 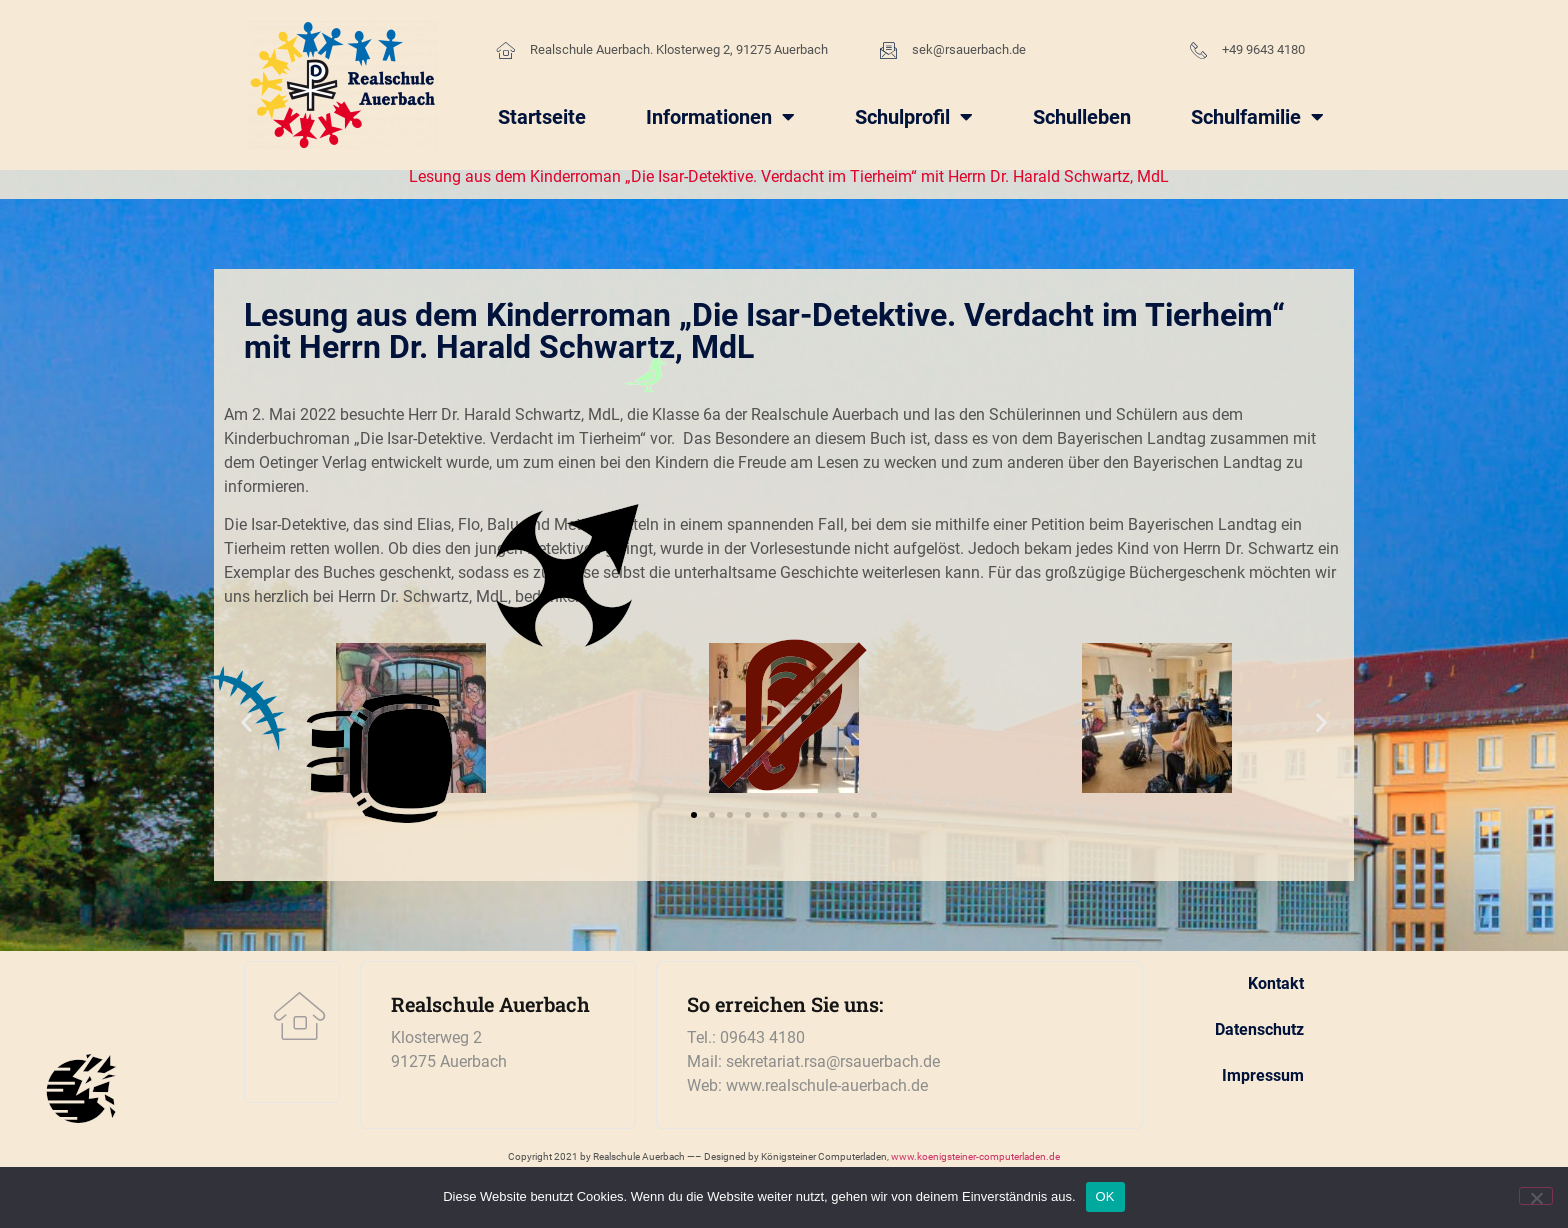 What do you see at coordinates (81, 1088) in the screenshot?
I see `indicates catastrophic event or destruction in gameplay` at bounding box center [81, 1088].